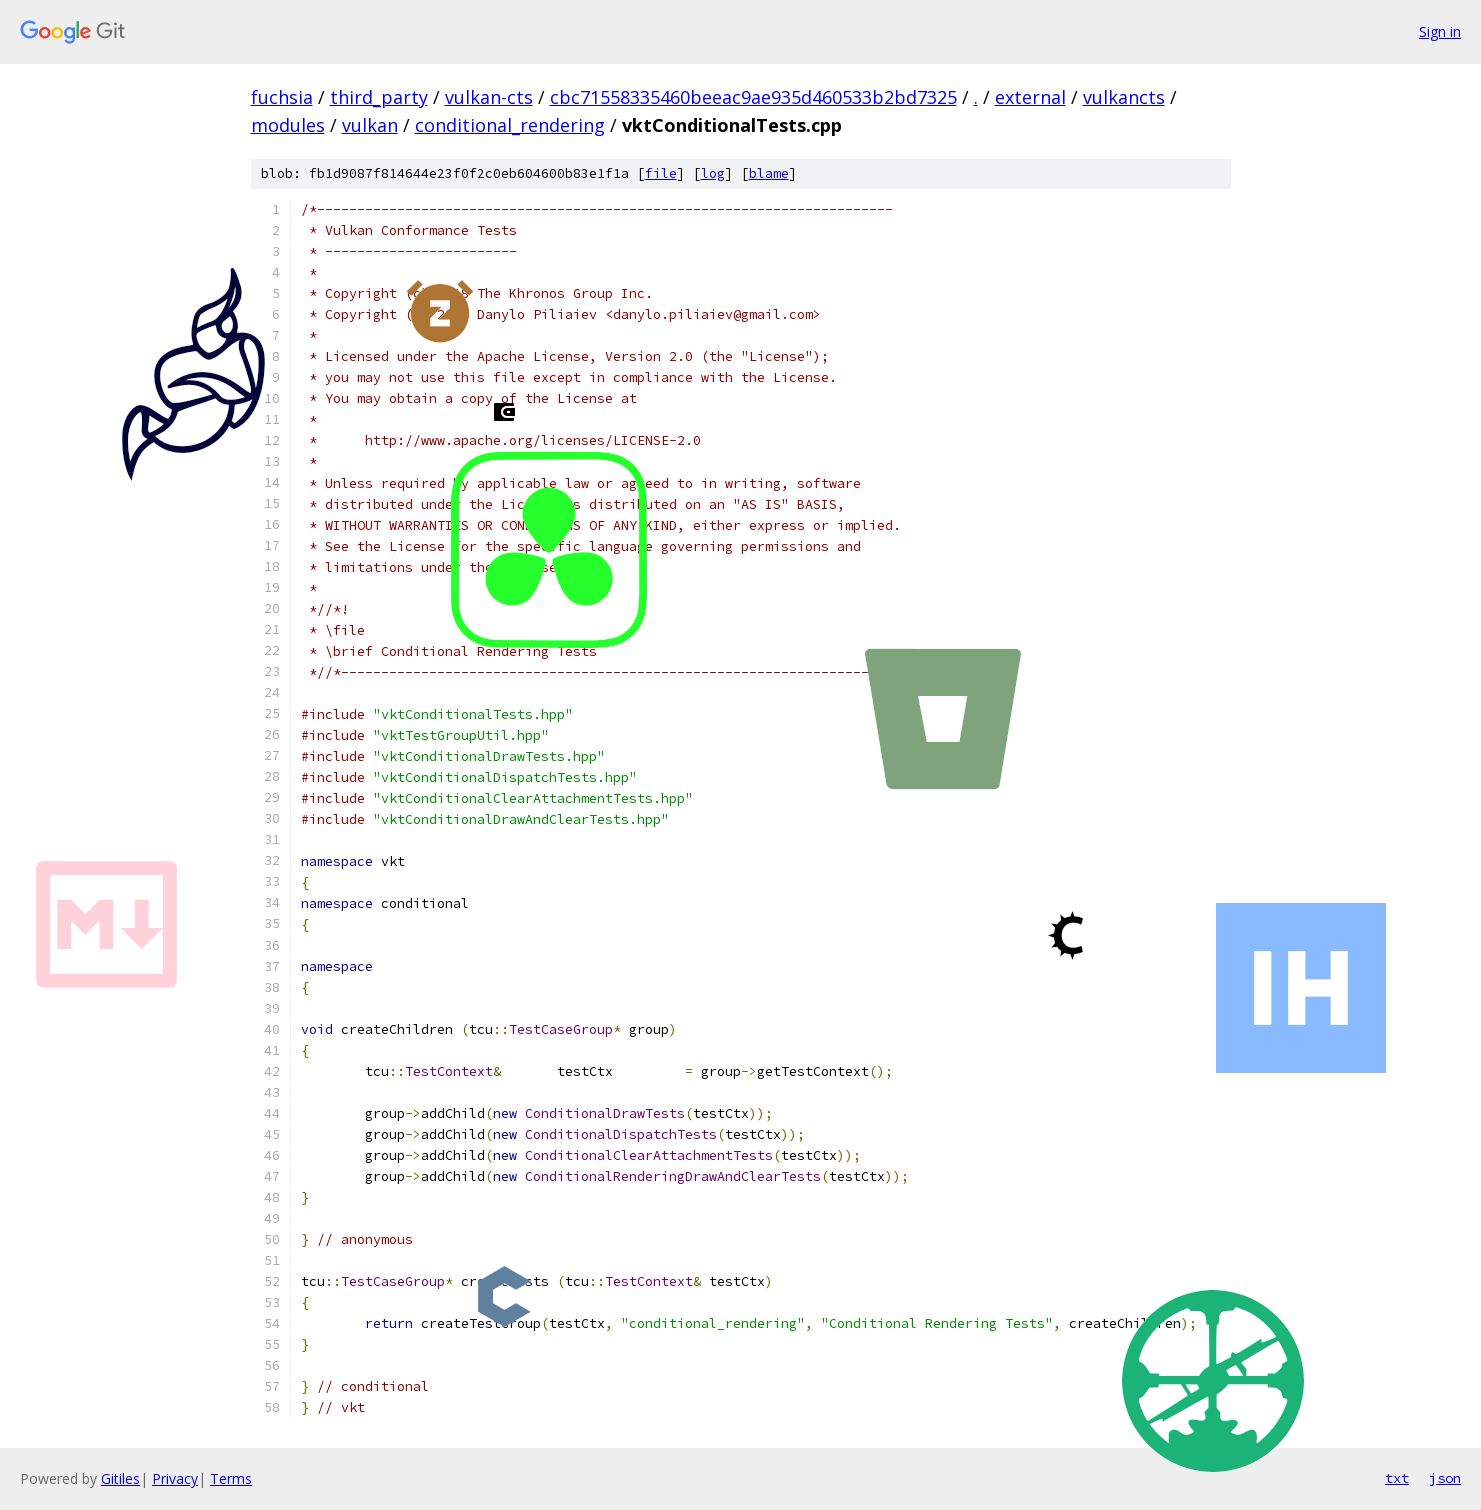 The height and width of the screenshot is (1510, 1481). I want to click on open Roam Research app, so click(1213, 1381).